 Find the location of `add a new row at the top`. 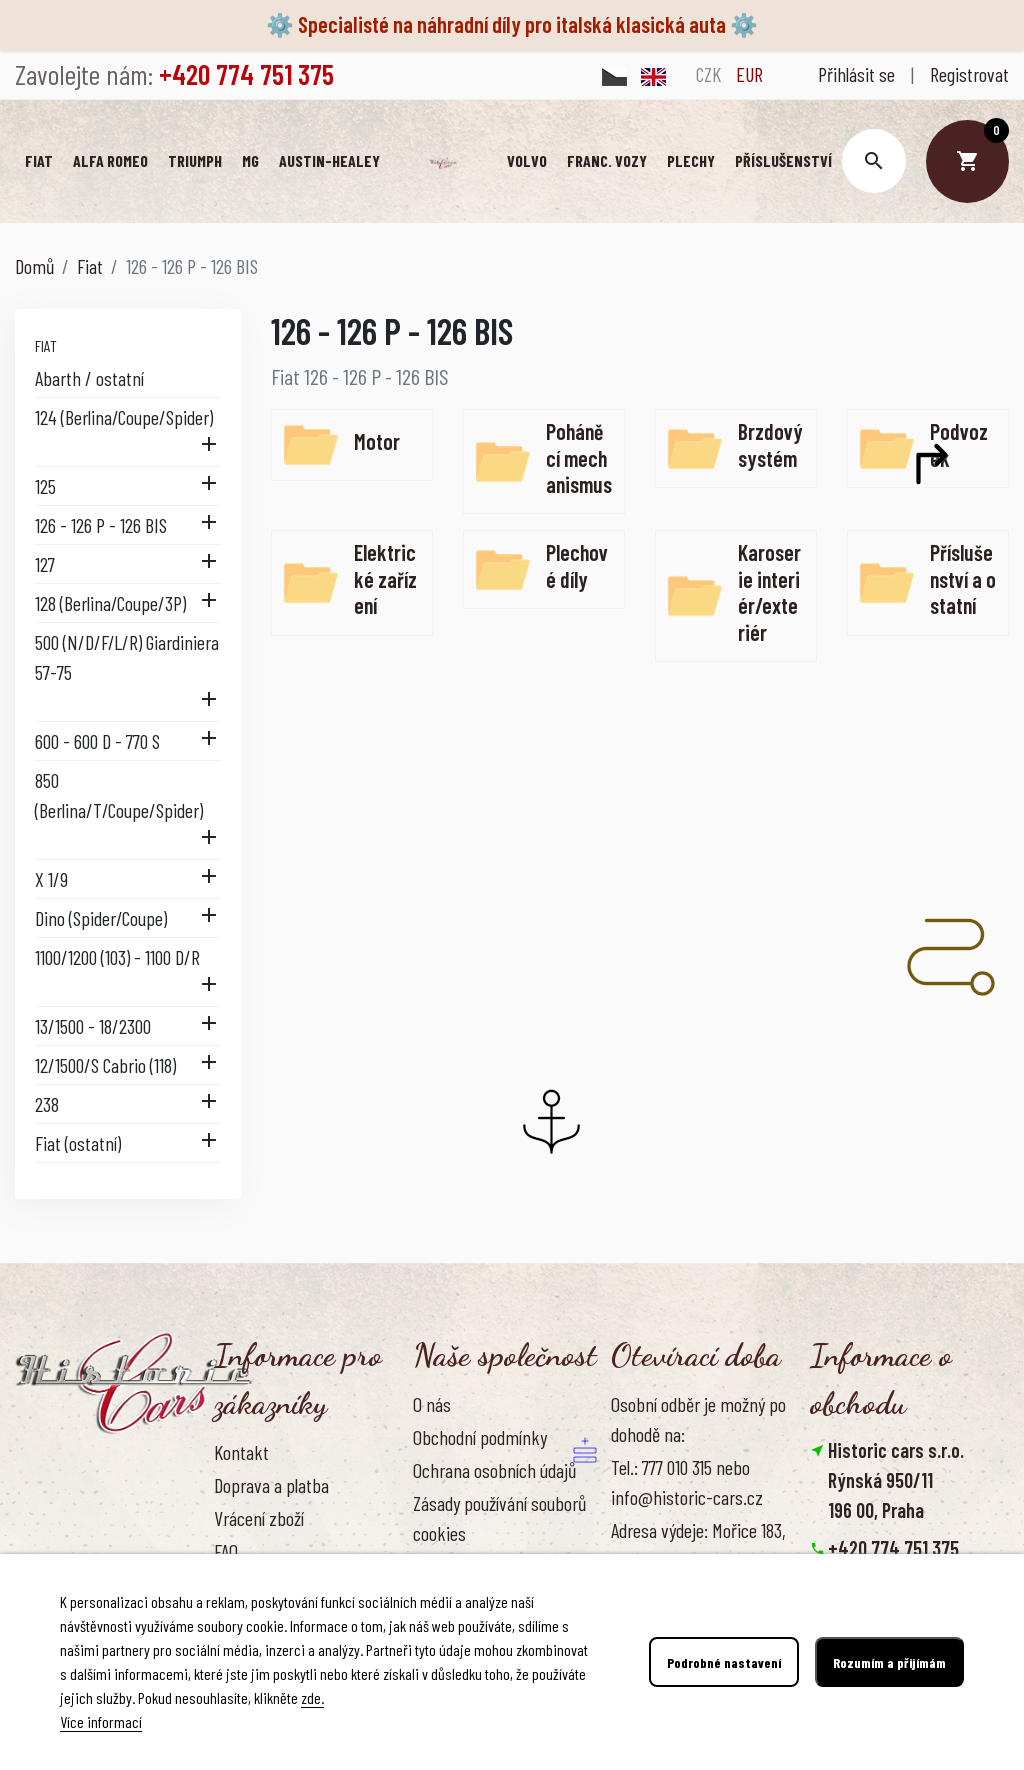

add a new row at the top is located at coordinates (585, 1452).